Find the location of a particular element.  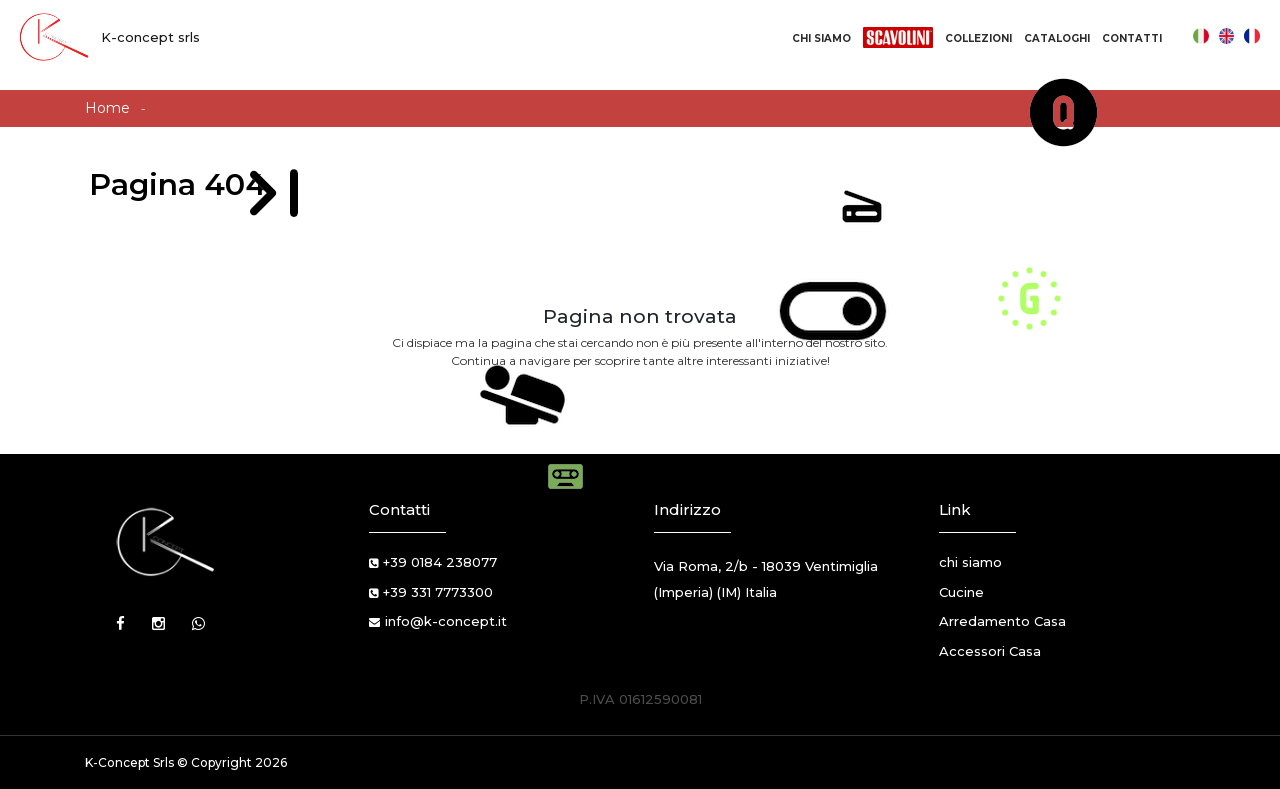

scan a document is located at coordinates (862, 205).